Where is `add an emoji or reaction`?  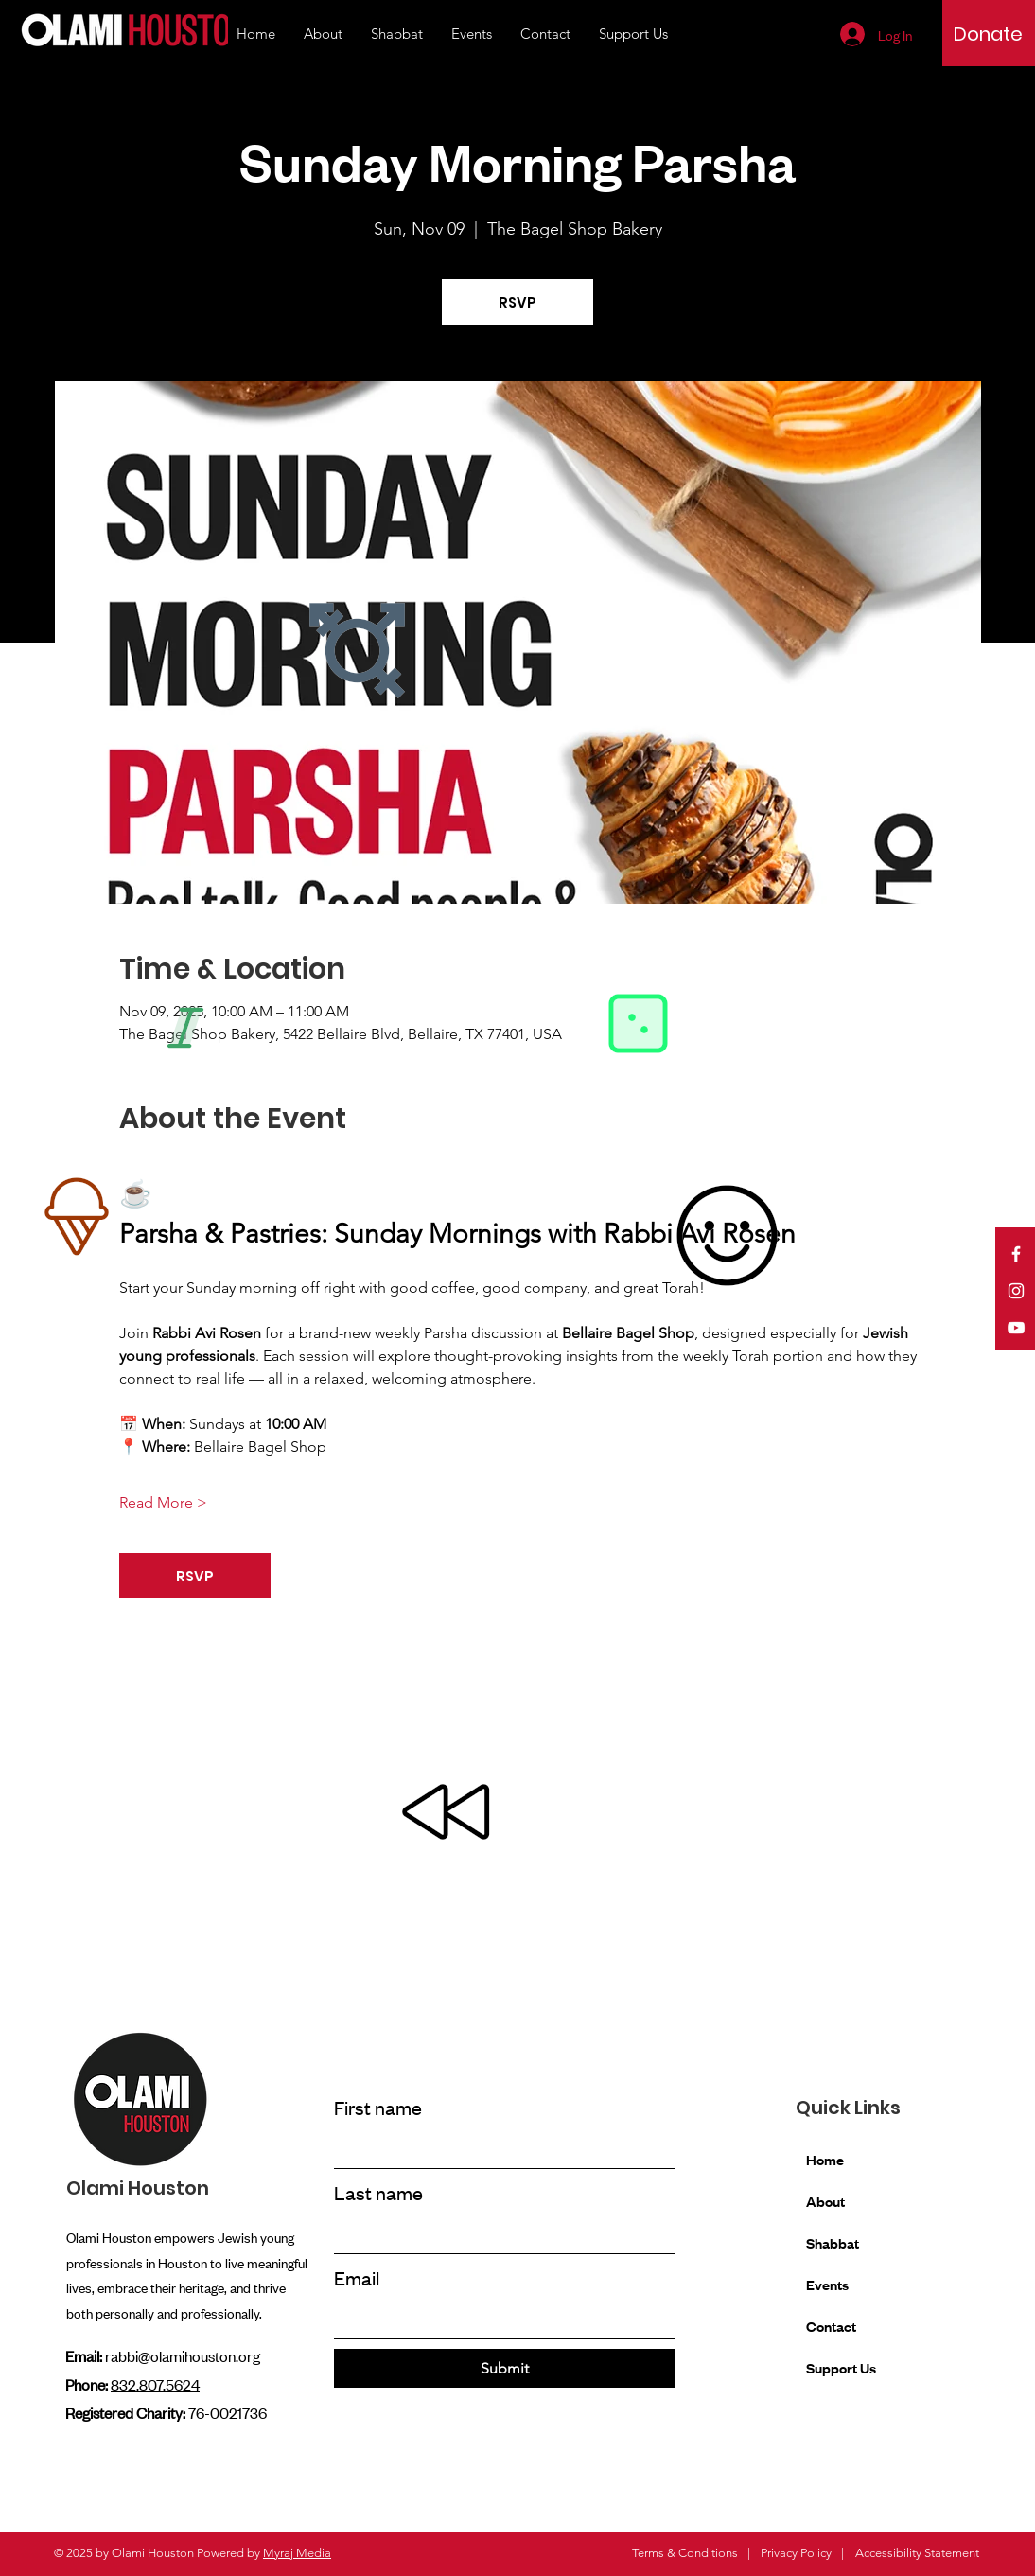
add an emoji or reaction is located at coordinates (727, 1235).